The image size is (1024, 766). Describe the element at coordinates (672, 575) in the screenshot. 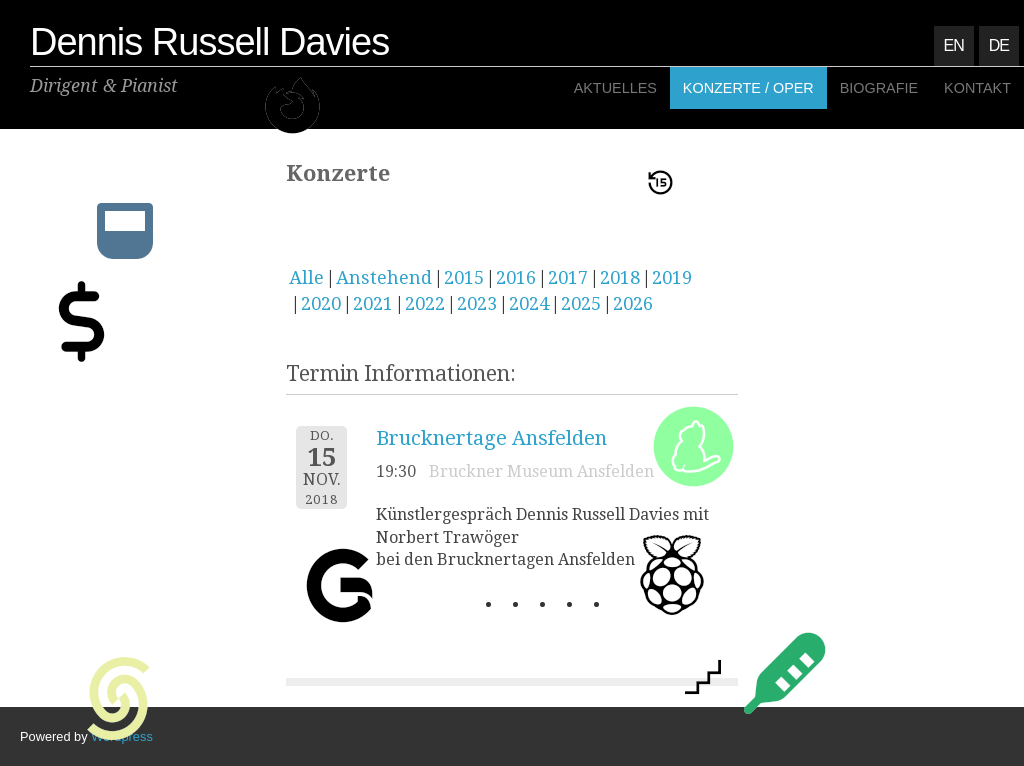

I see `raspberry pi brand logo` at that location.